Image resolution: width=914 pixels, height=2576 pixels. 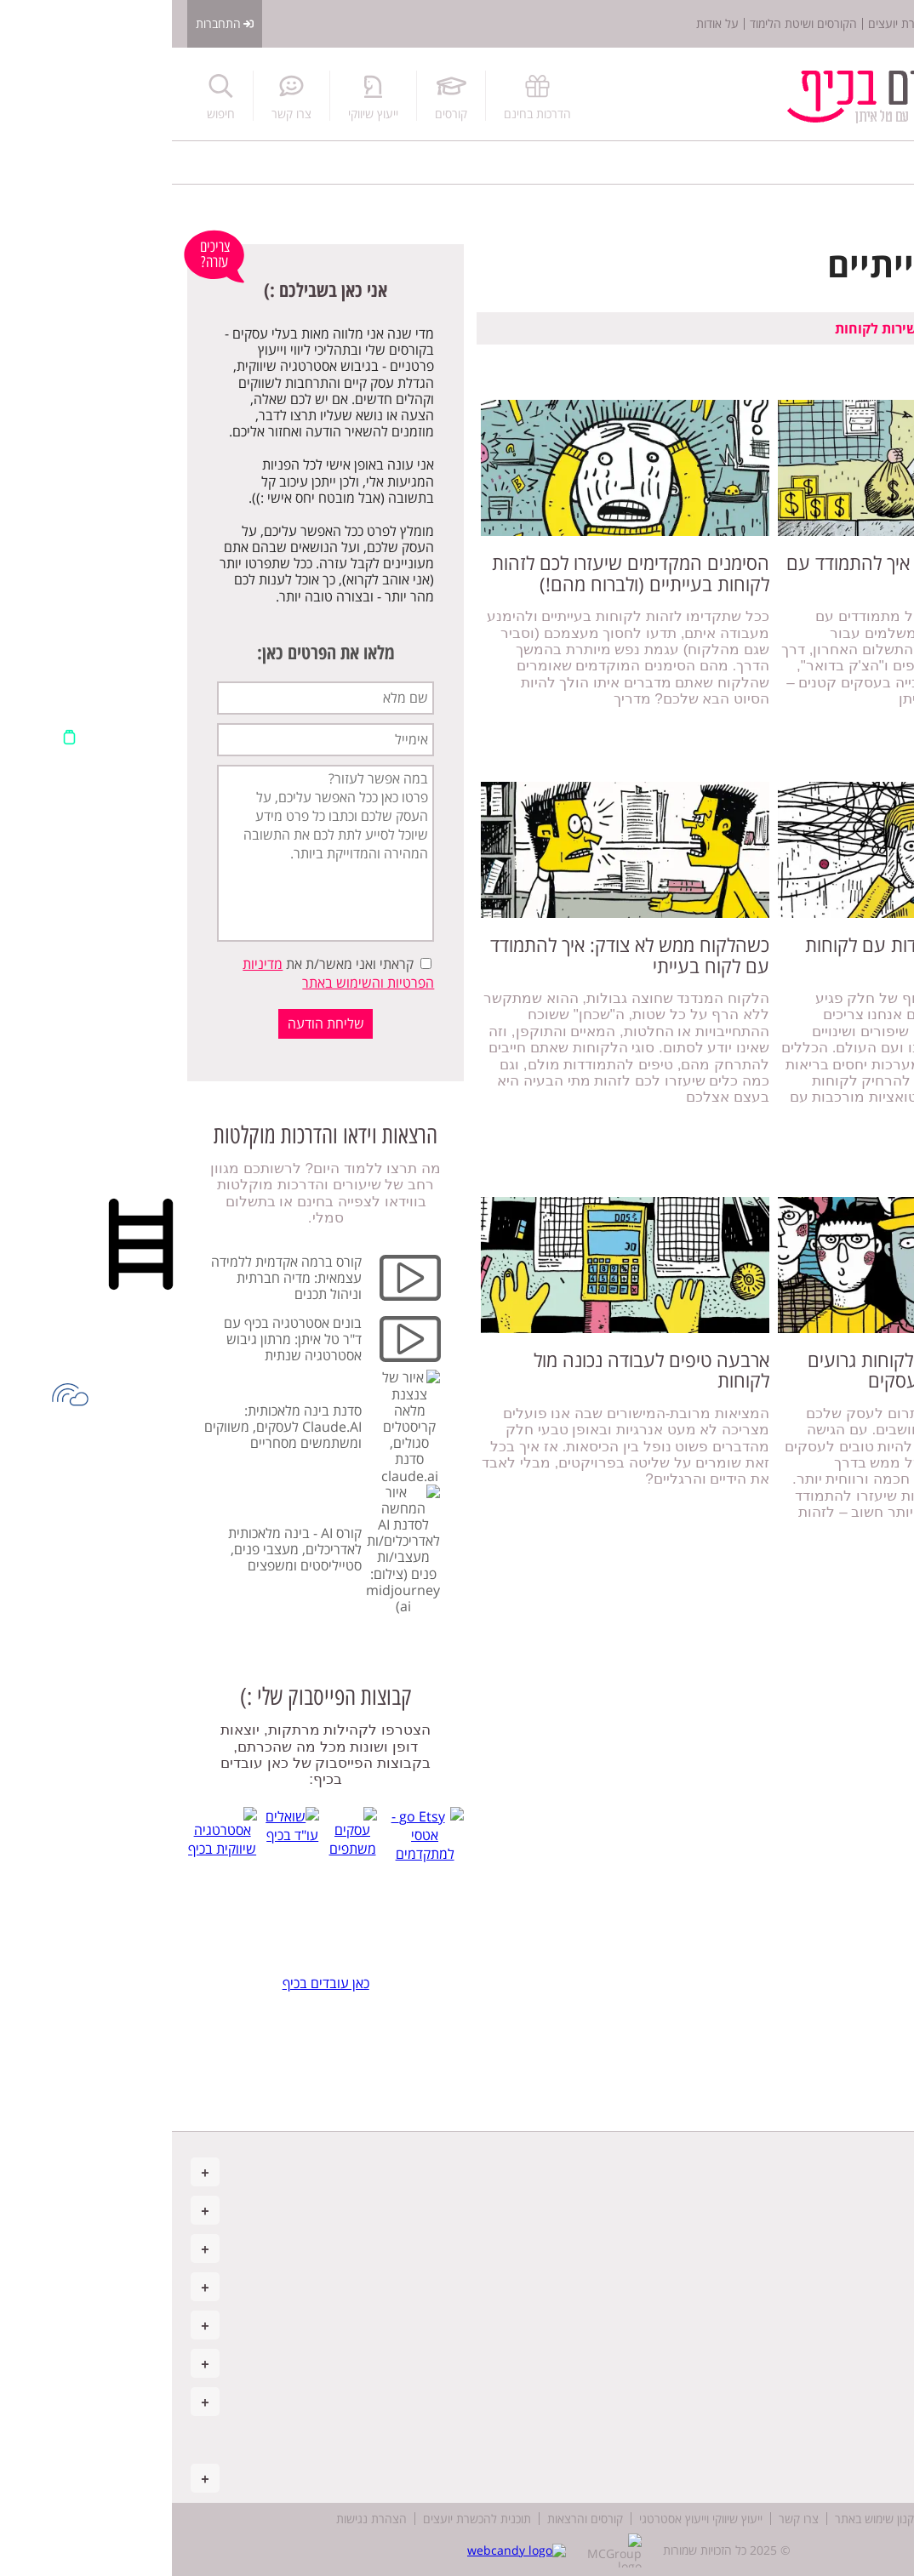 What do you see at coordinates (70, 1393) in the screenshot?
I see `view weather conditions` at bounding box center [70, 1393].